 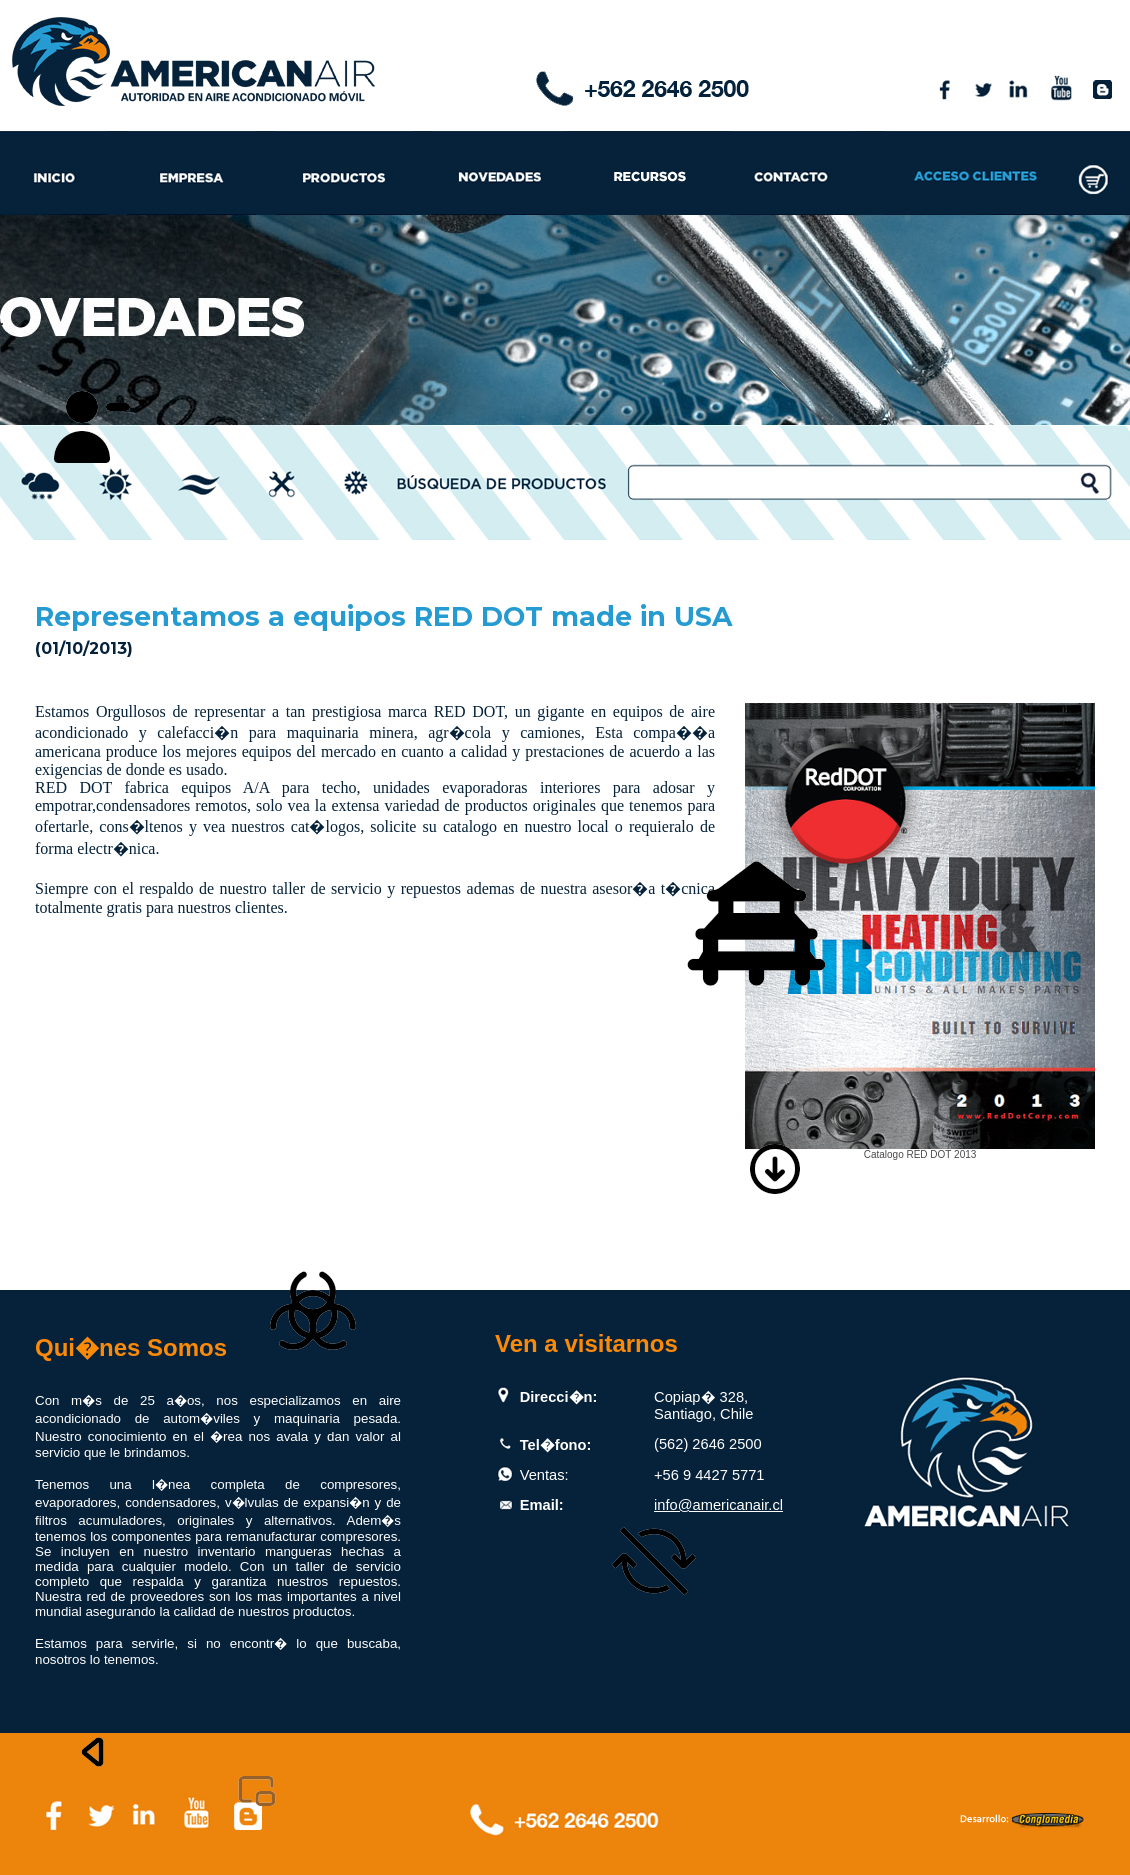 I want to click on download a file or content, so click(x=775, y=1169).